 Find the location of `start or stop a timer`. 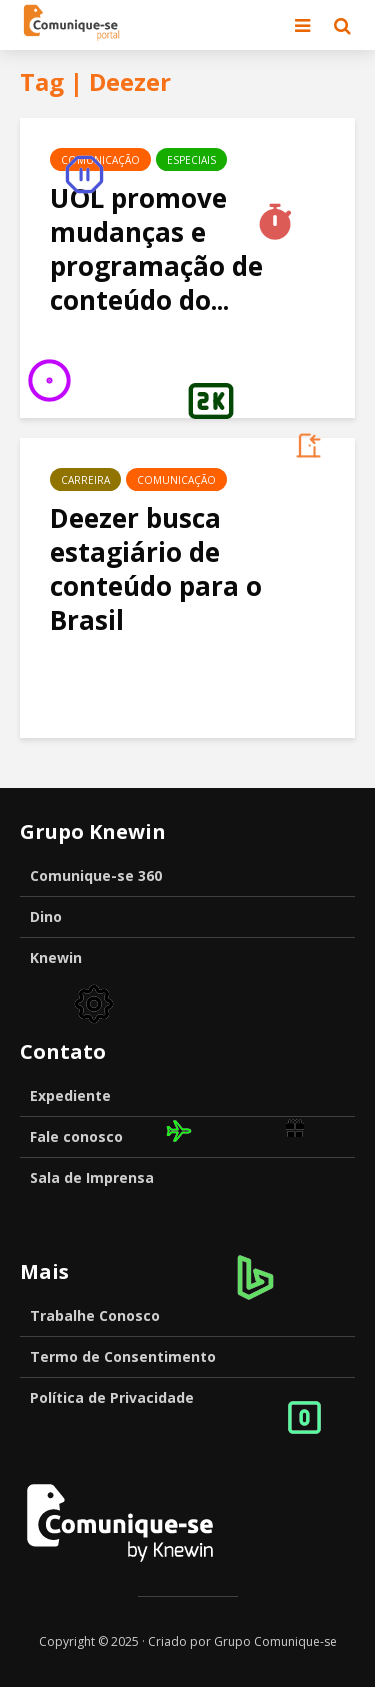

start or stop a timer is located at coordinates (275, 222).